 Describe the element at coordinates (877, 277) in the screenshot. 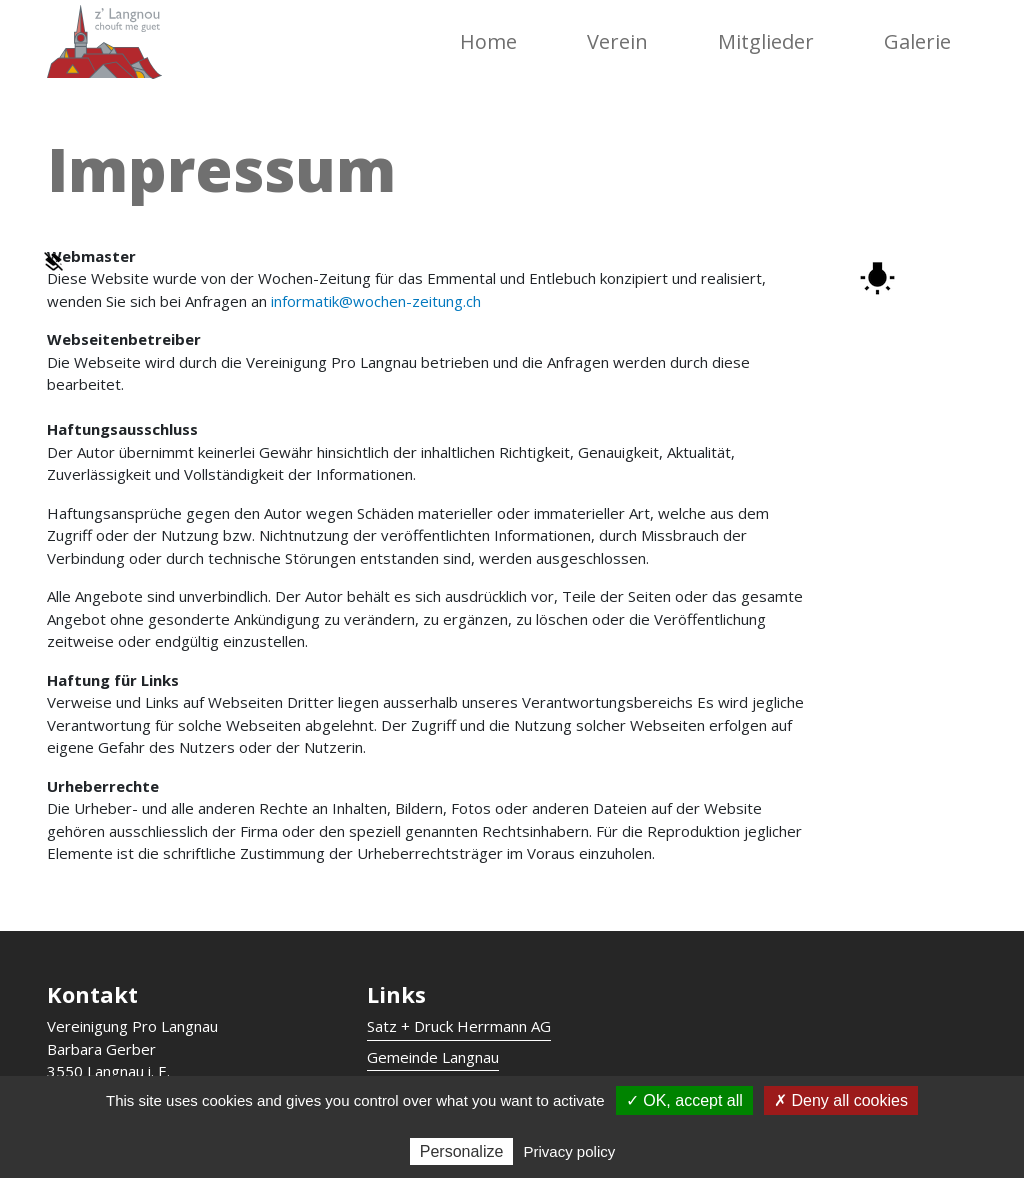

I see `adjust incandescent light settings` at that location.